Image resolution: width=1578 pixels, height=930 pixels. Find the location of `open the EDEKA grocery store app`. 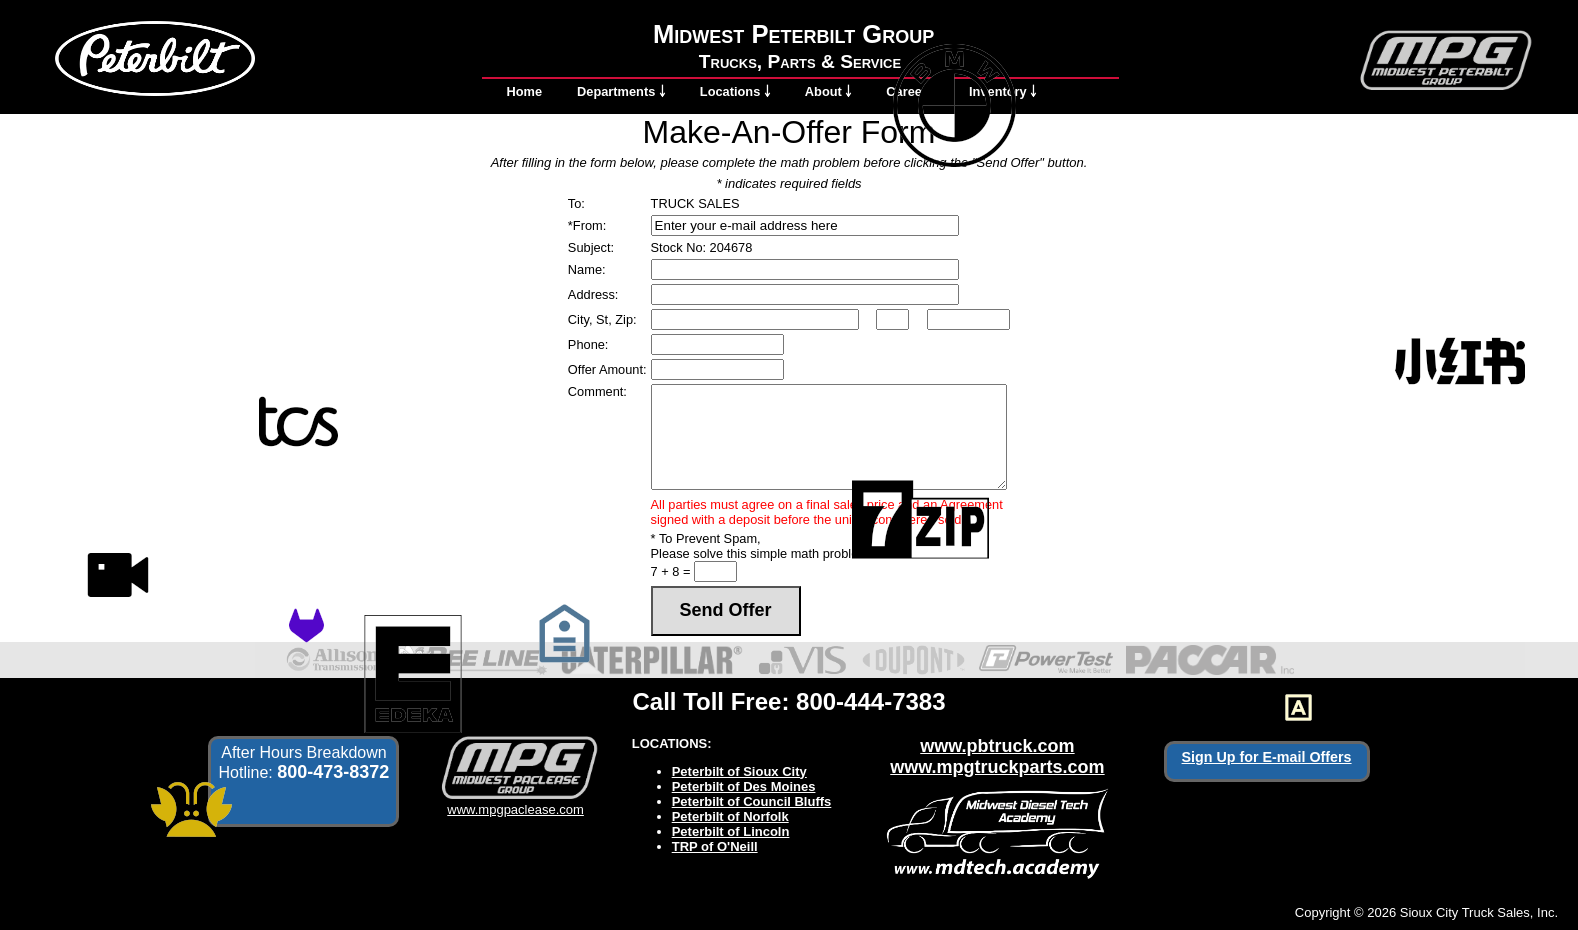

open the EDEKA grocery store app is located at coordinates (413, 674).